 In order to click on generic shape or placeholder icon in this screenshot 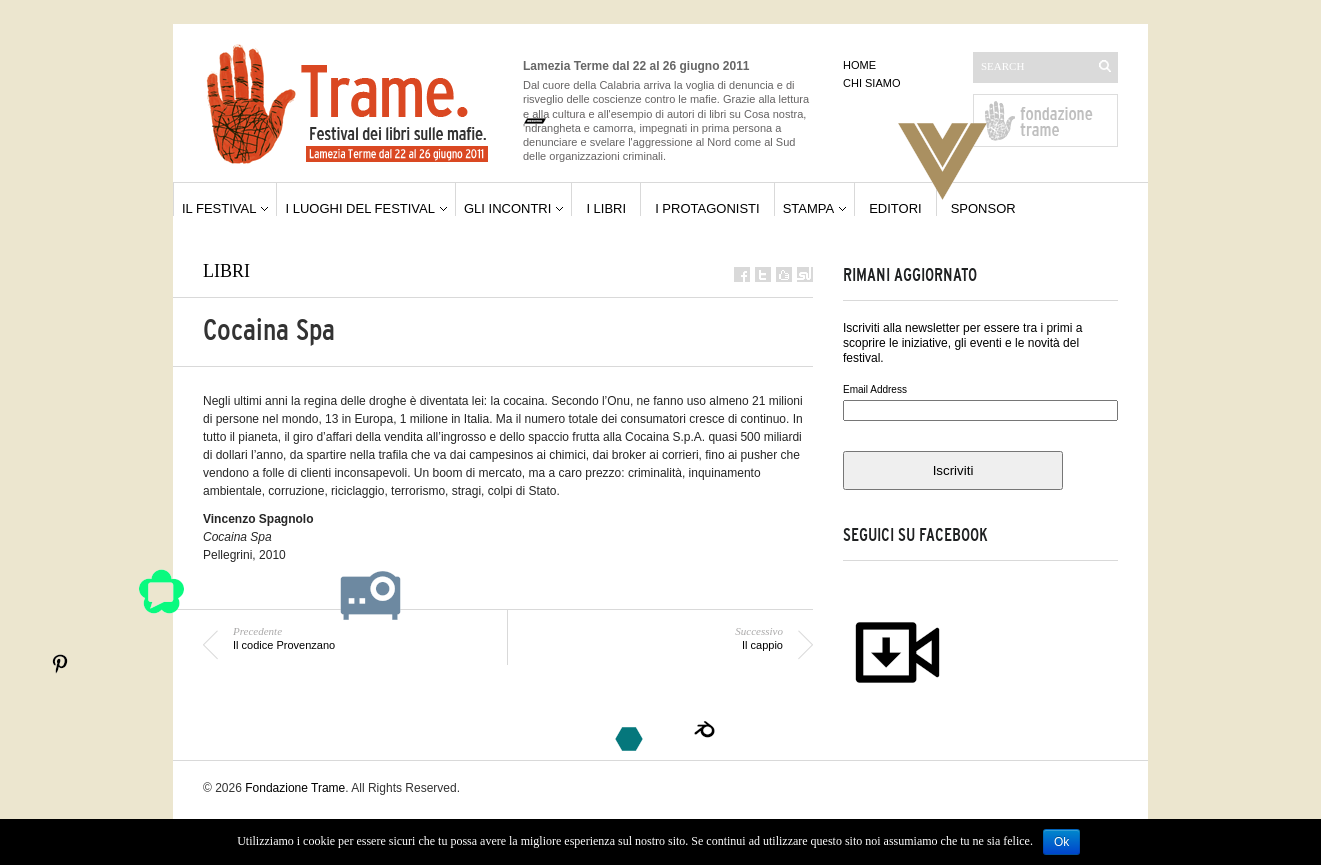, I will do `click(629, 739)`.